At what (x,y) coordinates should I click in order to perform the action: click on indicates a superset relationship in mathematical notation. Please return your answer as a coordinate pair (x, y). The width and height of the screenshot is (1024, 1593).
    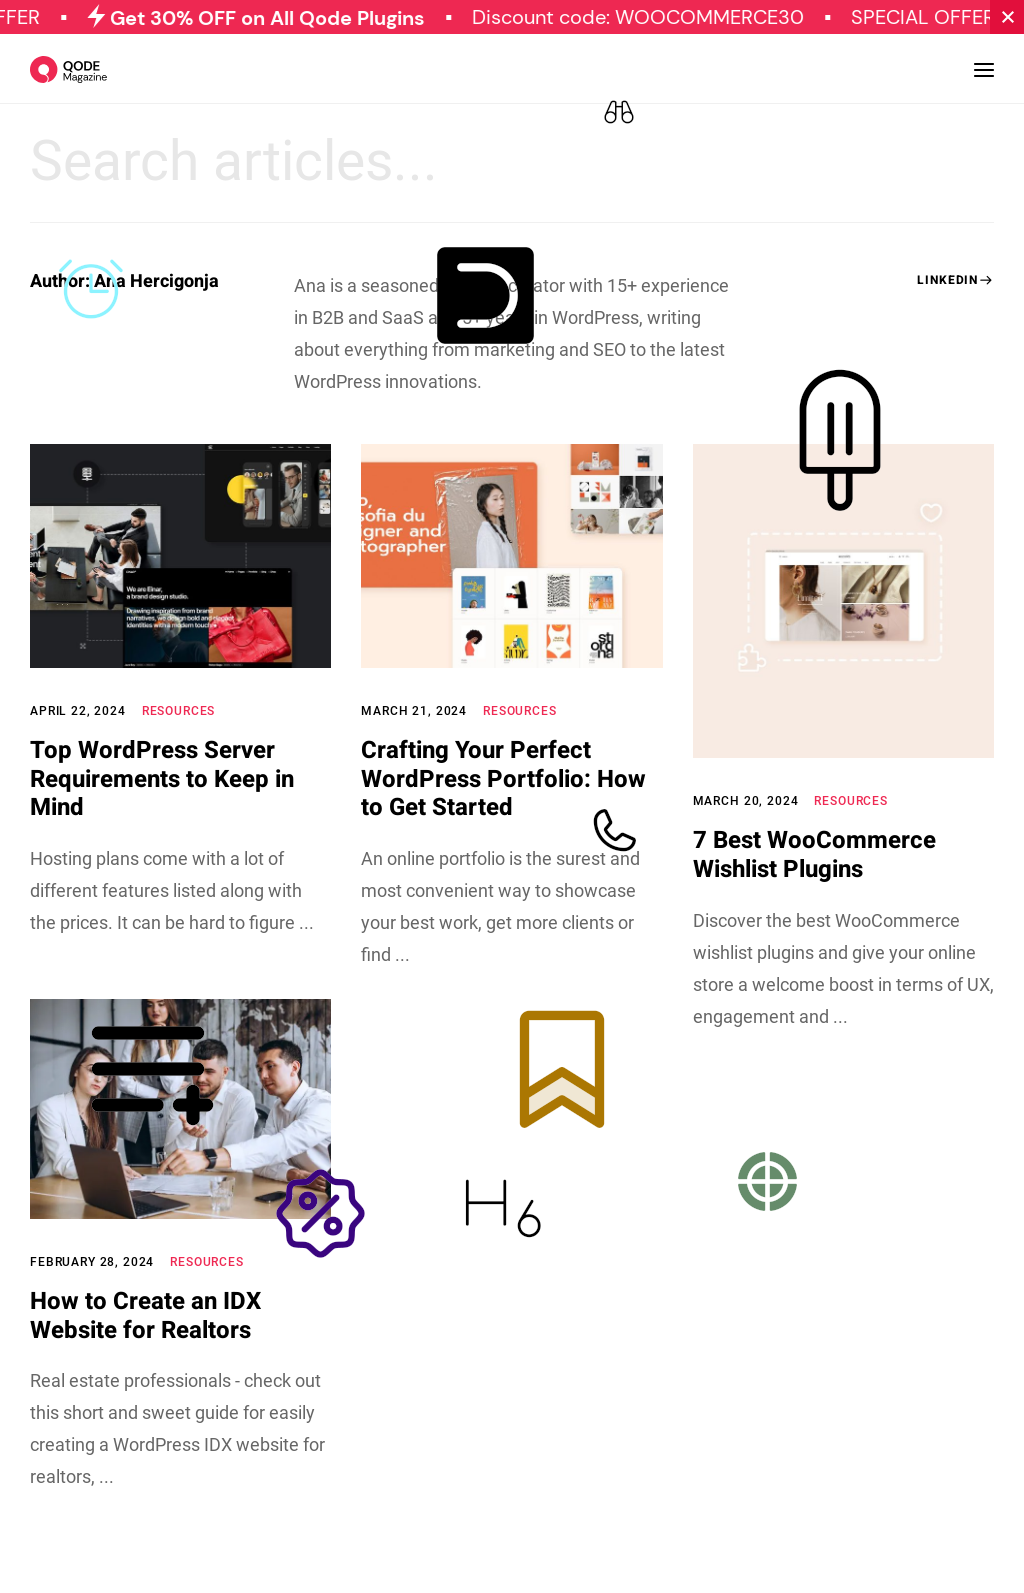
    Looking at the image, I should click on (485, 295).